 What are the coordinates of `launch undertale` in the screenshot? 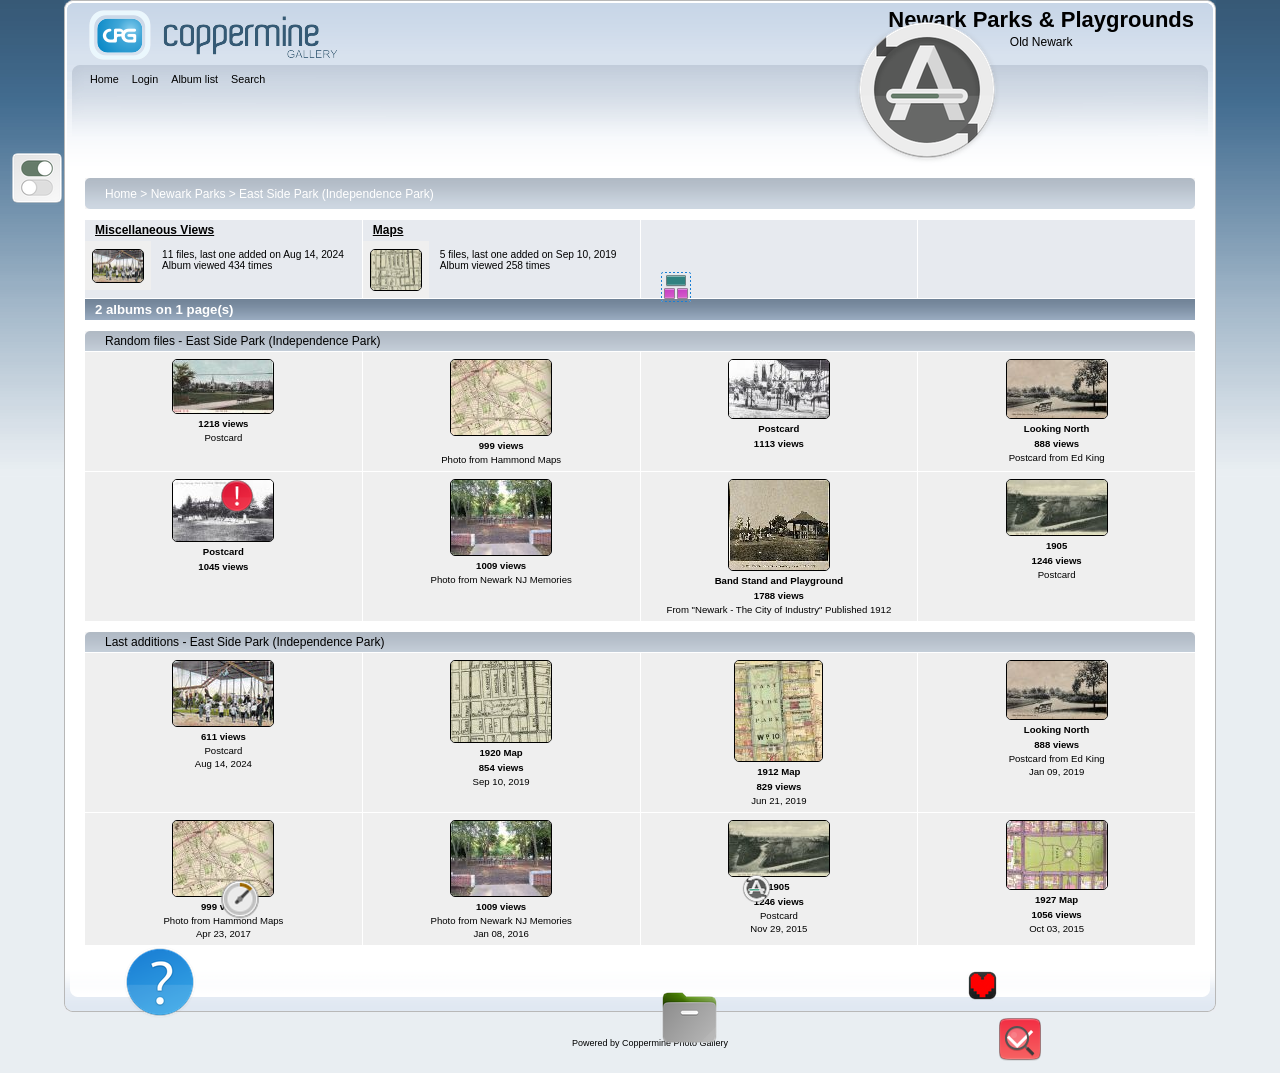 It's located at (982, 985).